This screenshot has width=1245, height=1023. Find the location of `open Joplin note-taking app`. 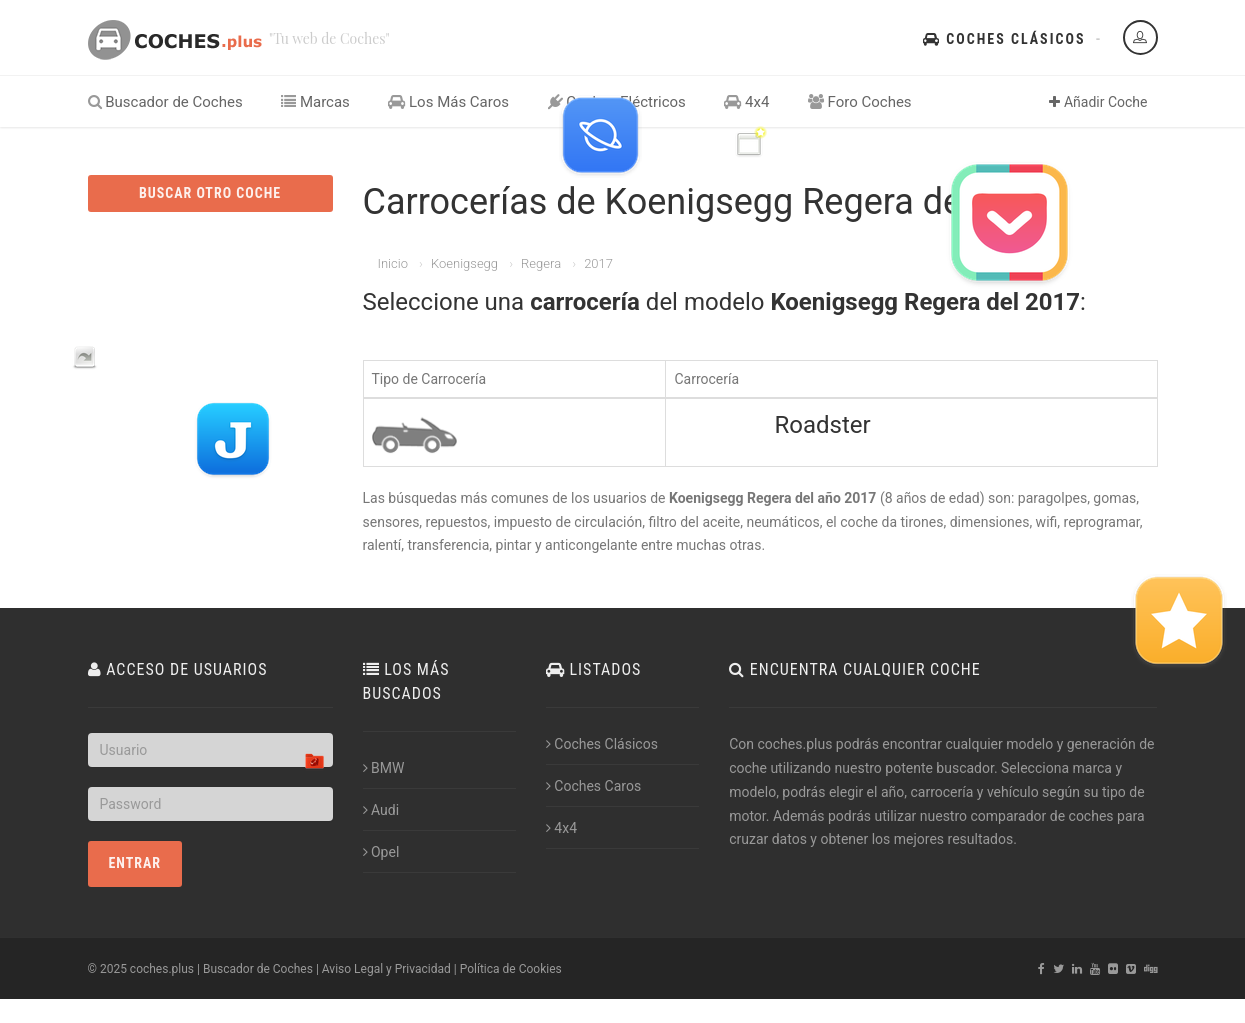

open Joplin note-taking app is located at coordinates (233, 439).